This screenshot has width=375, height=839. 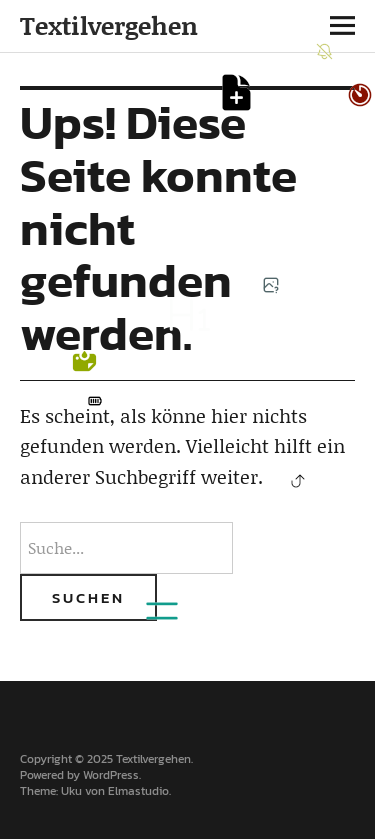 I want to click on unknown or missing image, so click(x=271, y=285).